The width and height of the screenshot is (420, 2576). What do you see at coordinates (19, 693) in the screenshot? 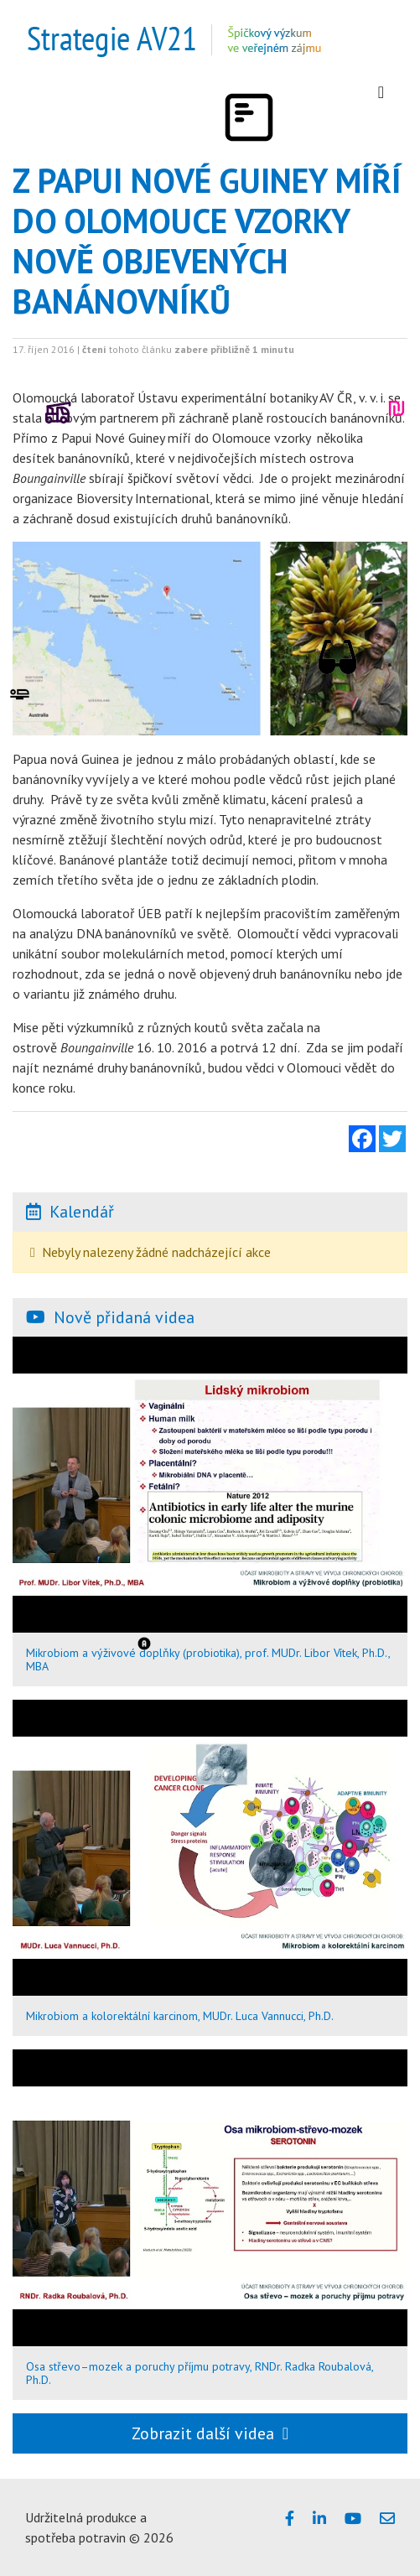
I see `select flat bed seat option for flight` at bounding box center [19, 693].